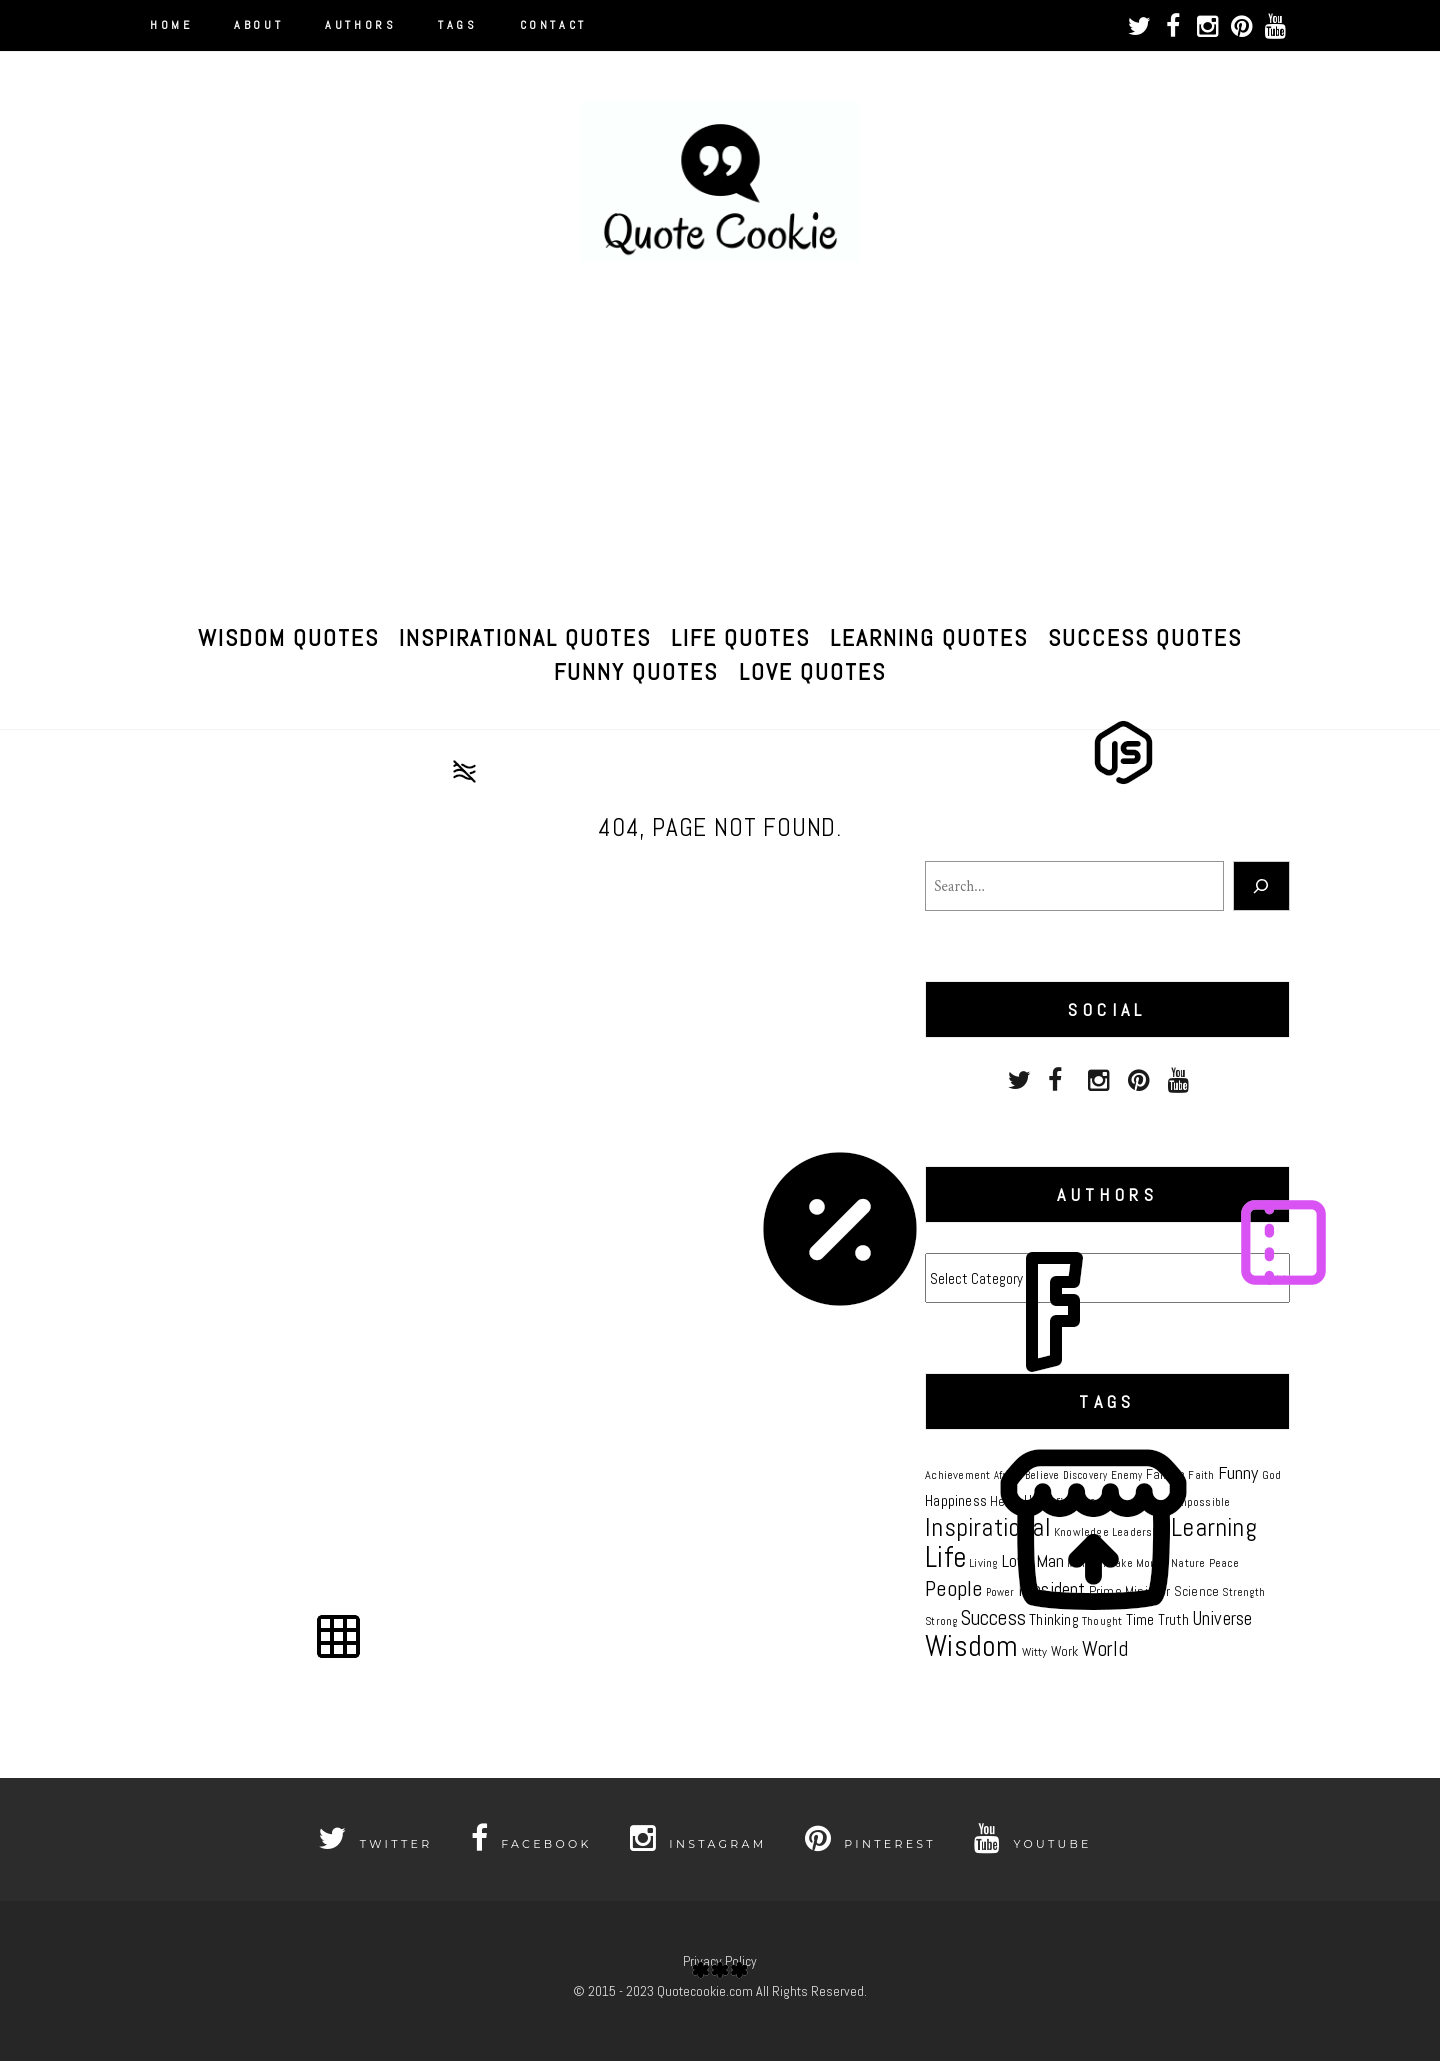 The height and width of the screenshot is (2061, 1440). What do you see at coordinates (1093, 1525) in the screenshot?
I see `visit itch.io game marketplace` at bounding box center [1093, 1525].